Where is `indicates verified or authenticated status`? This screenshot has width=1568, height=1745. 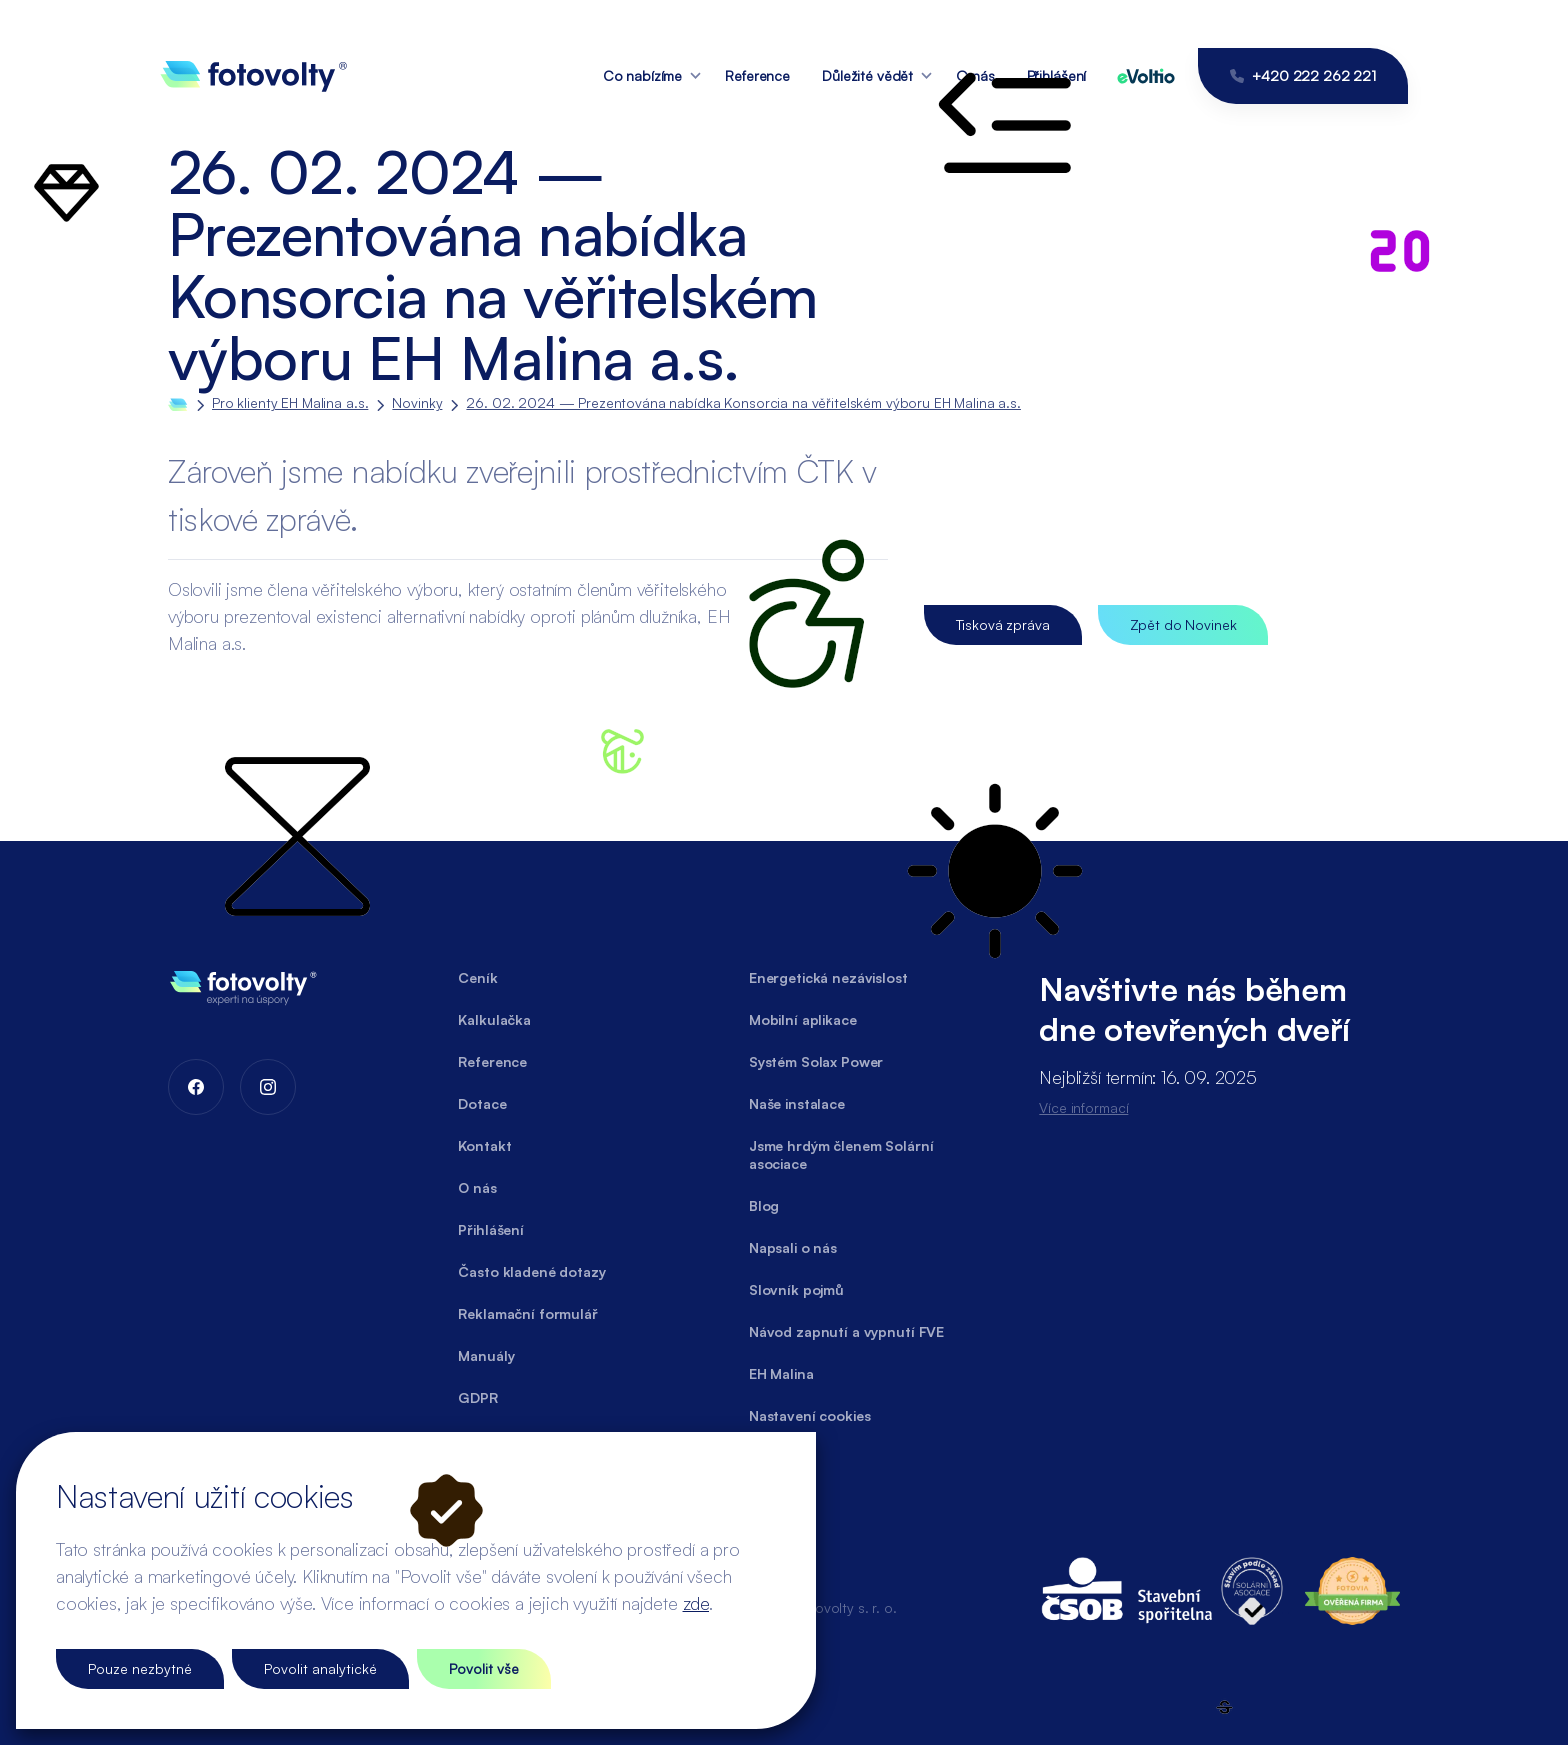 indicates verified or authenticated status is located at coordinates (446, 1510).